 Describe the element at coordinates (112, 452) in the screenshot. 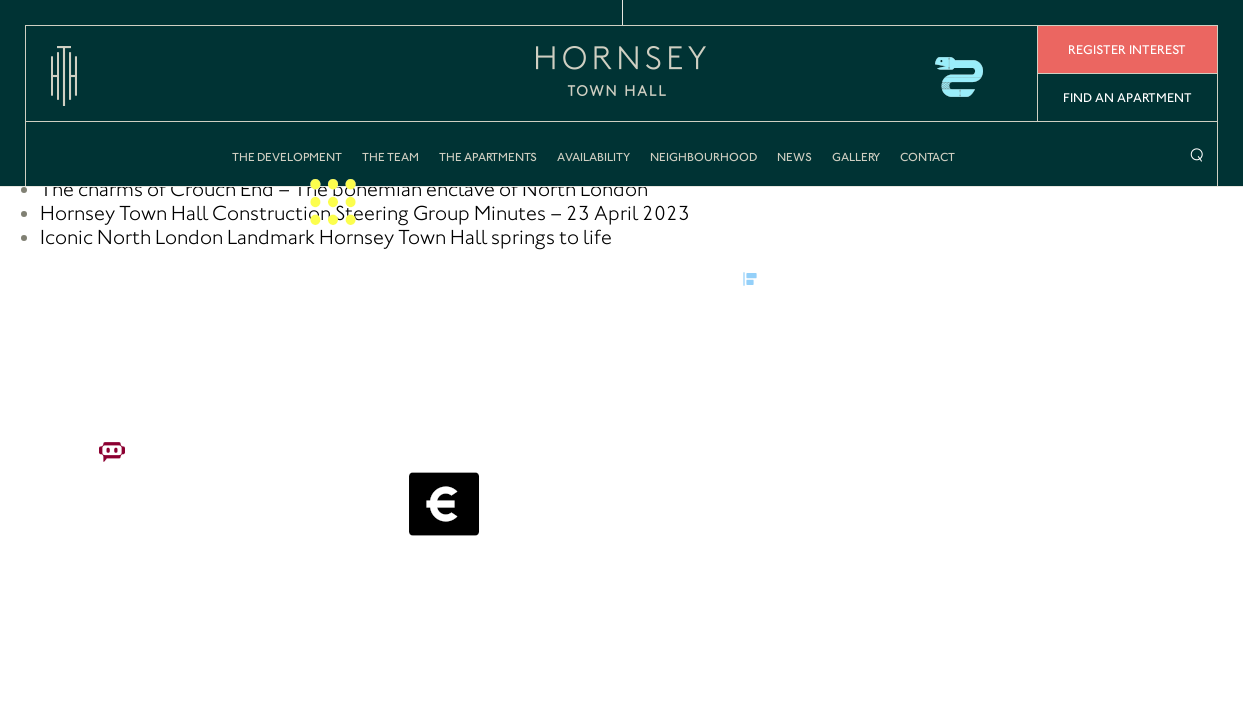

I see `open the Poe AI chat app` at that location.